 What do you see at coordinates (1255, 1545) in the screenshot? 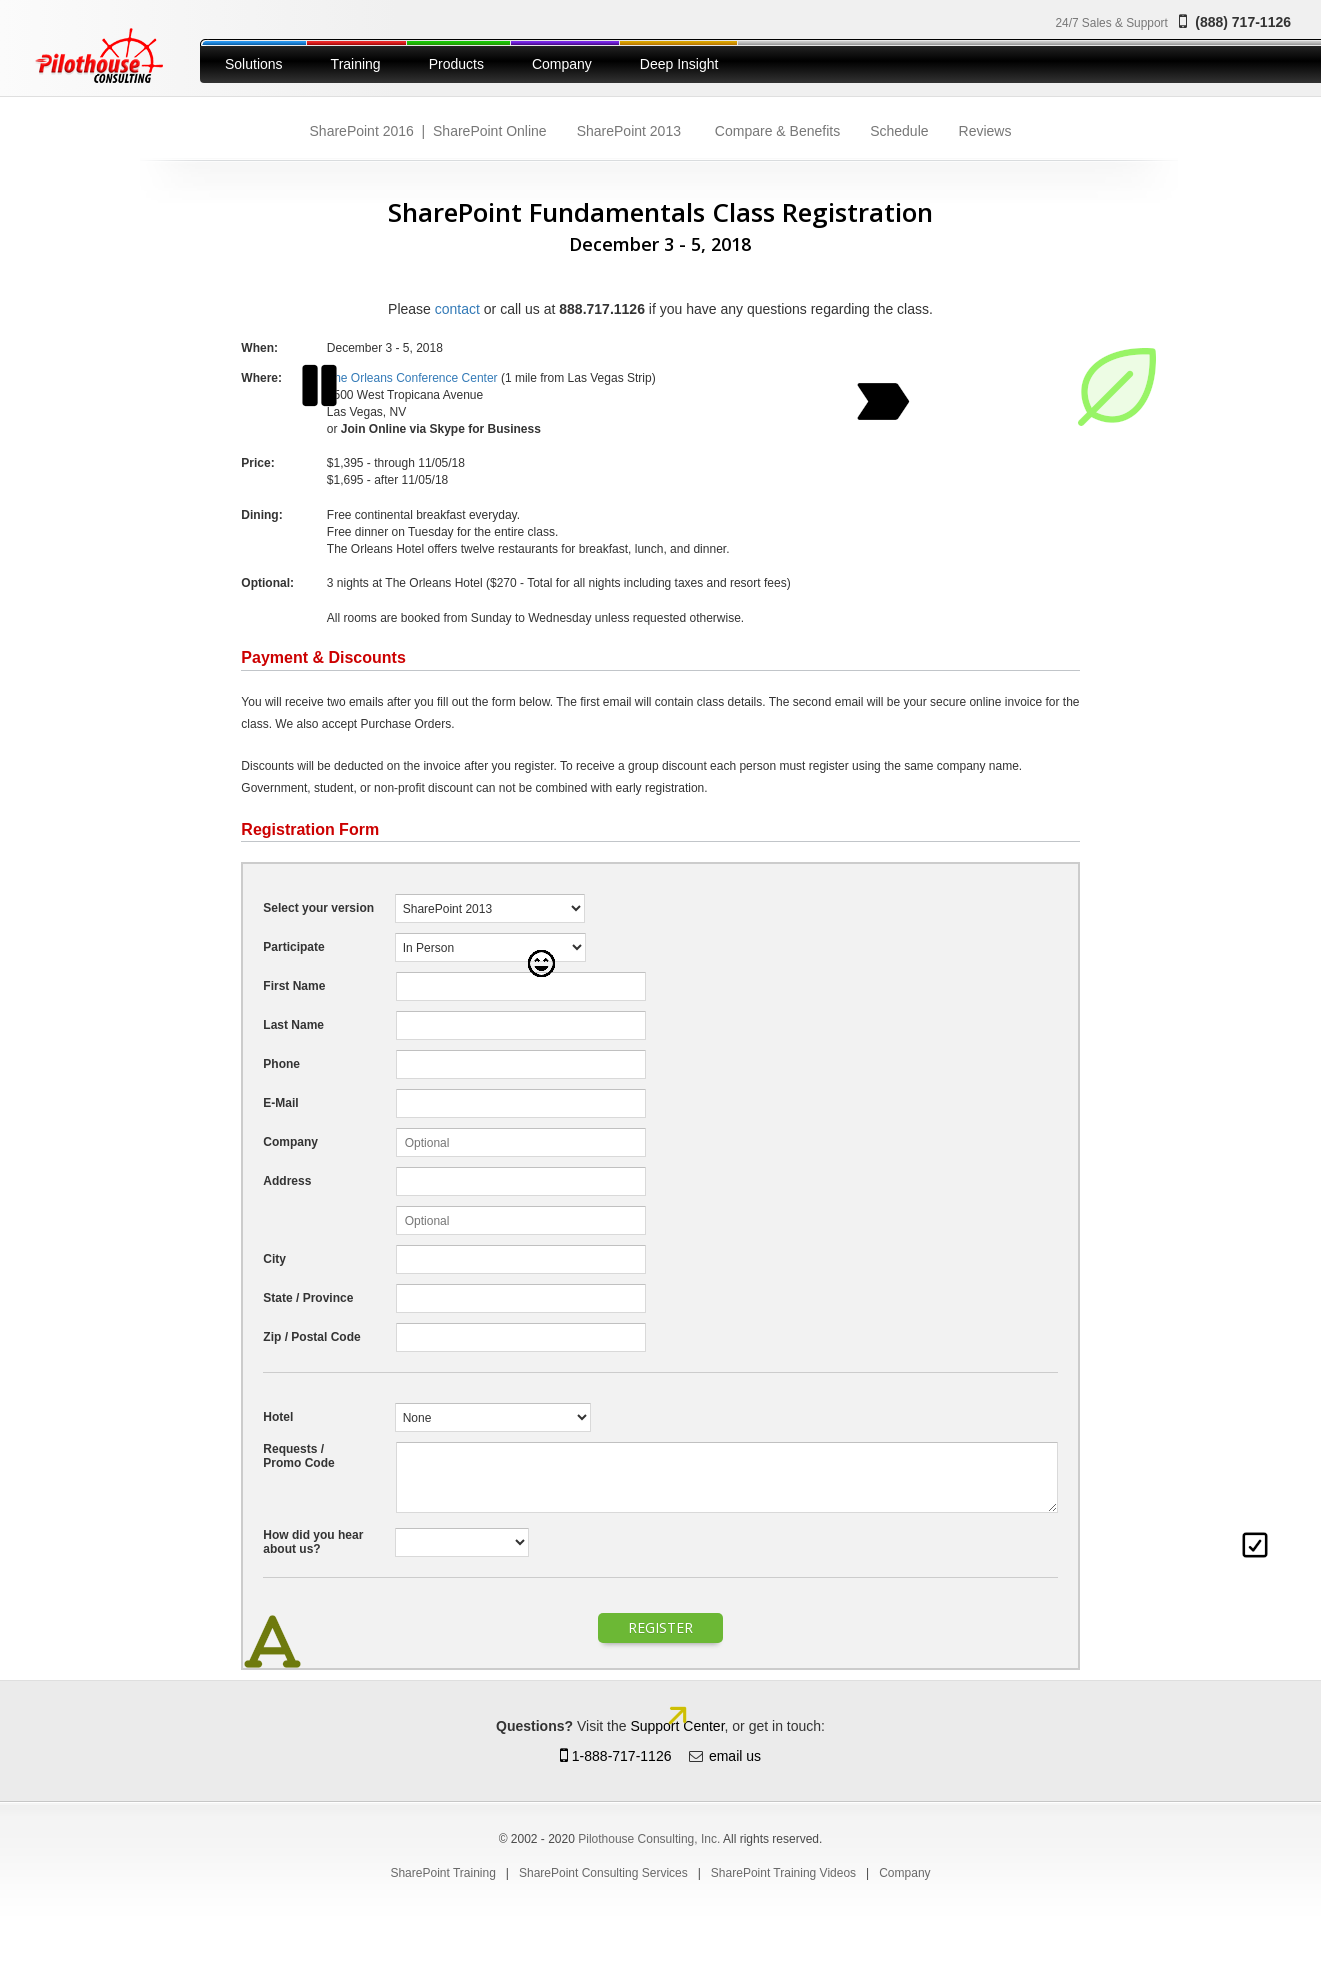
I see `mark task as complete` at bounding box center [1255, 1545].